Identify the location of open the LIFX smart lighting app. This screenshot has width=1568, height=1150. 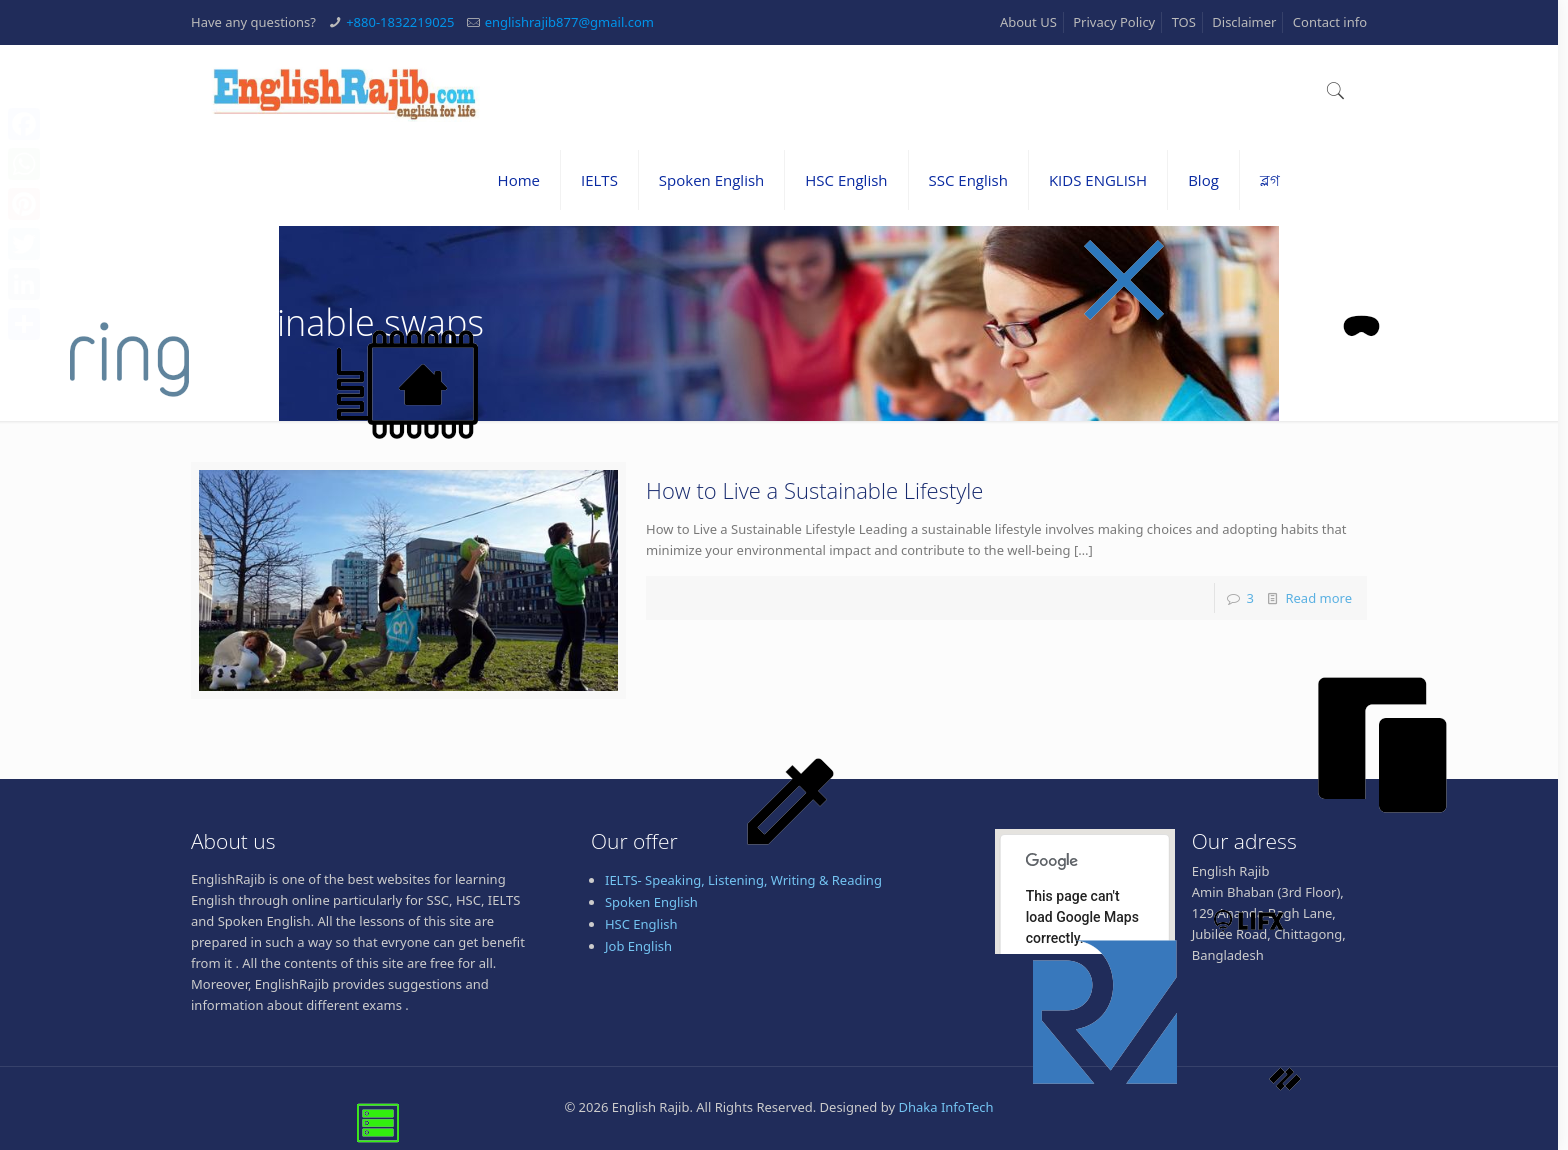
(1249, 921).